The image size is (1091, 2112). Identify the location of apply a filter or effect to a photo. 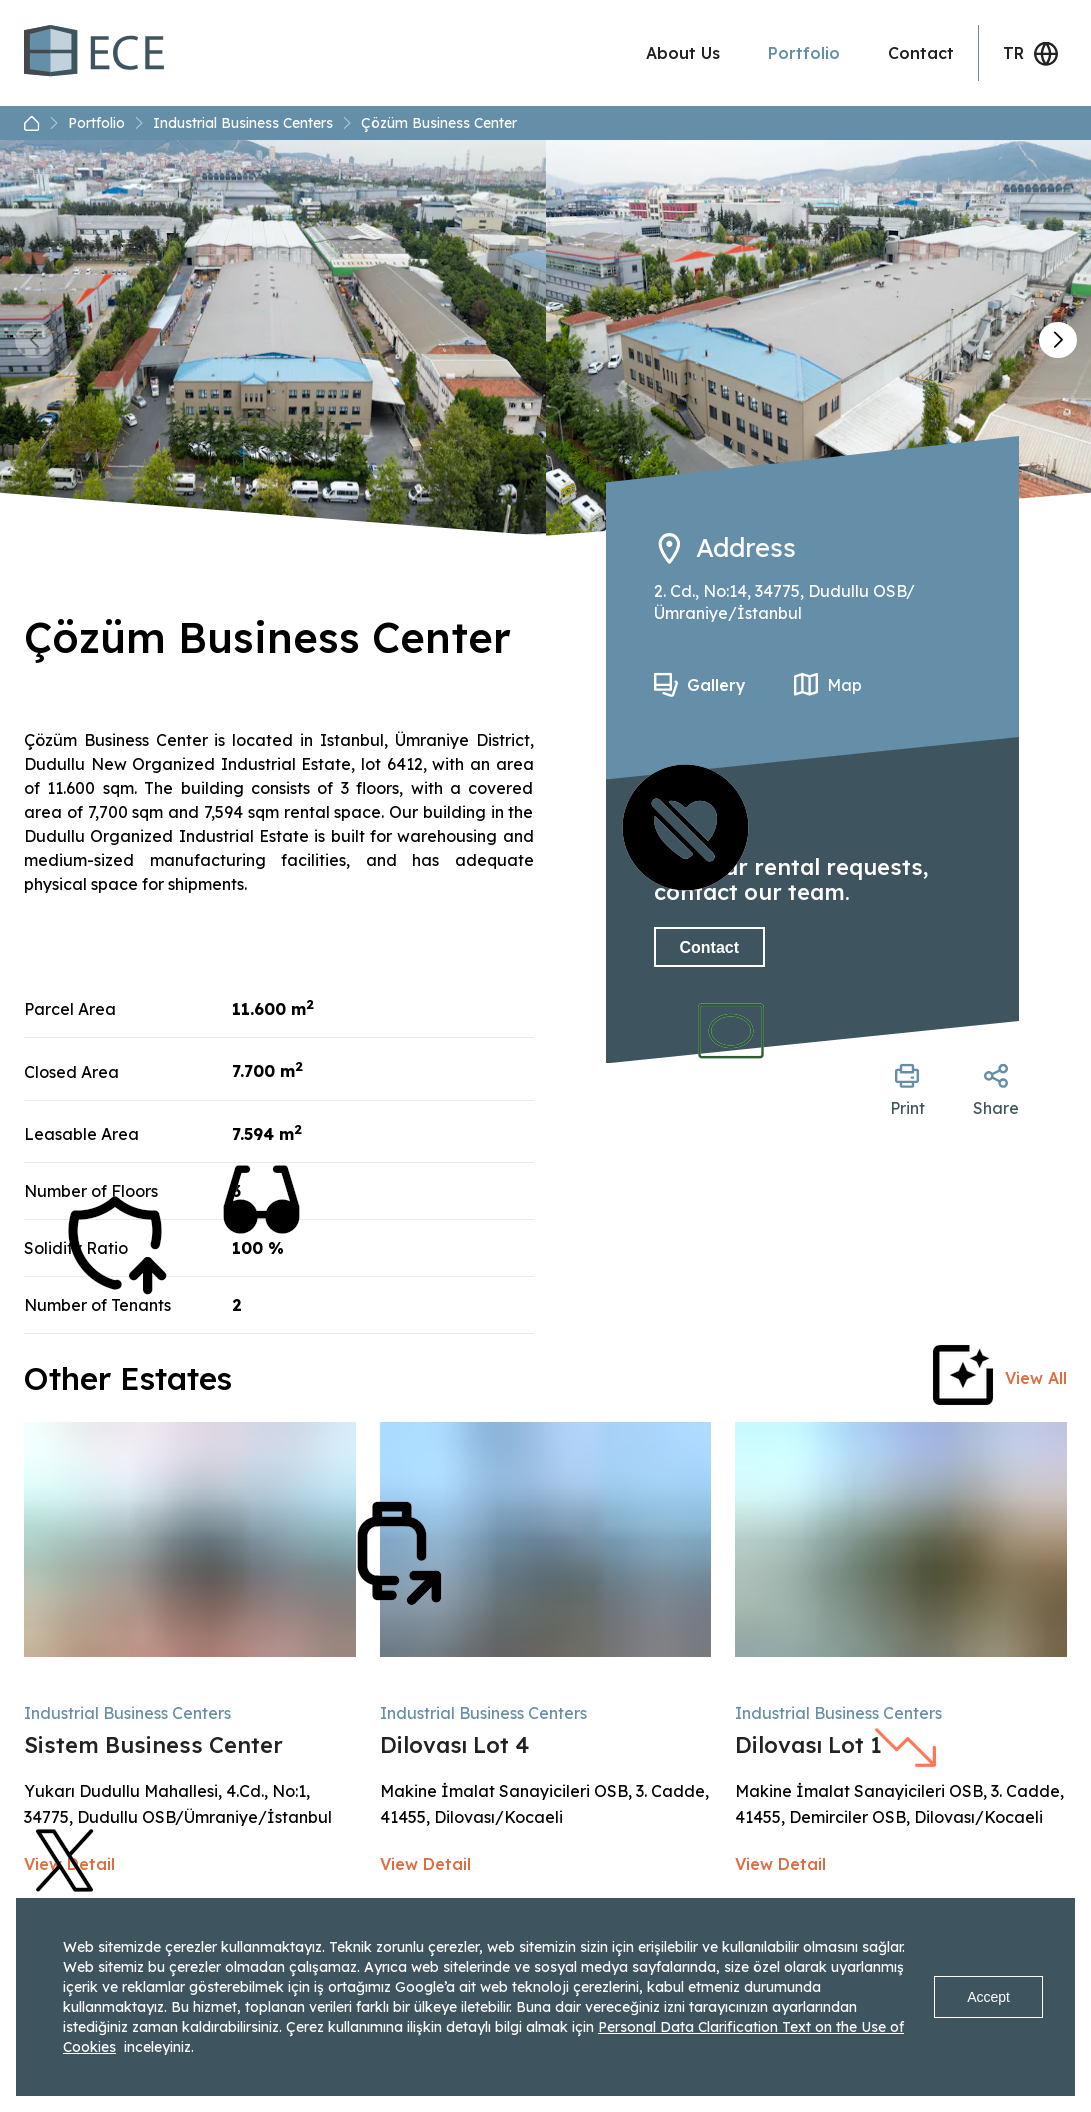
(963, 1375).